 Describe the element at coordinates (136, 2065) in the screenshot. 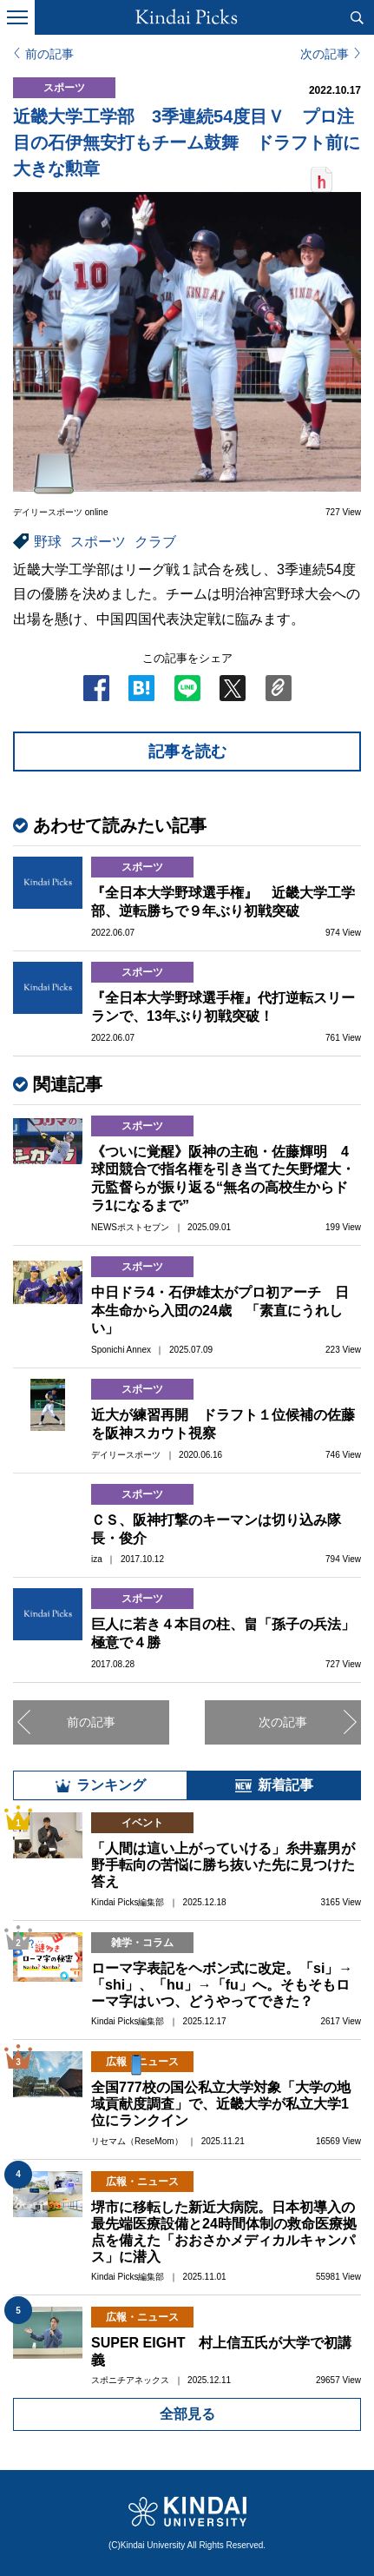

I see `iPhone XR device connected to your Mac` at that location.